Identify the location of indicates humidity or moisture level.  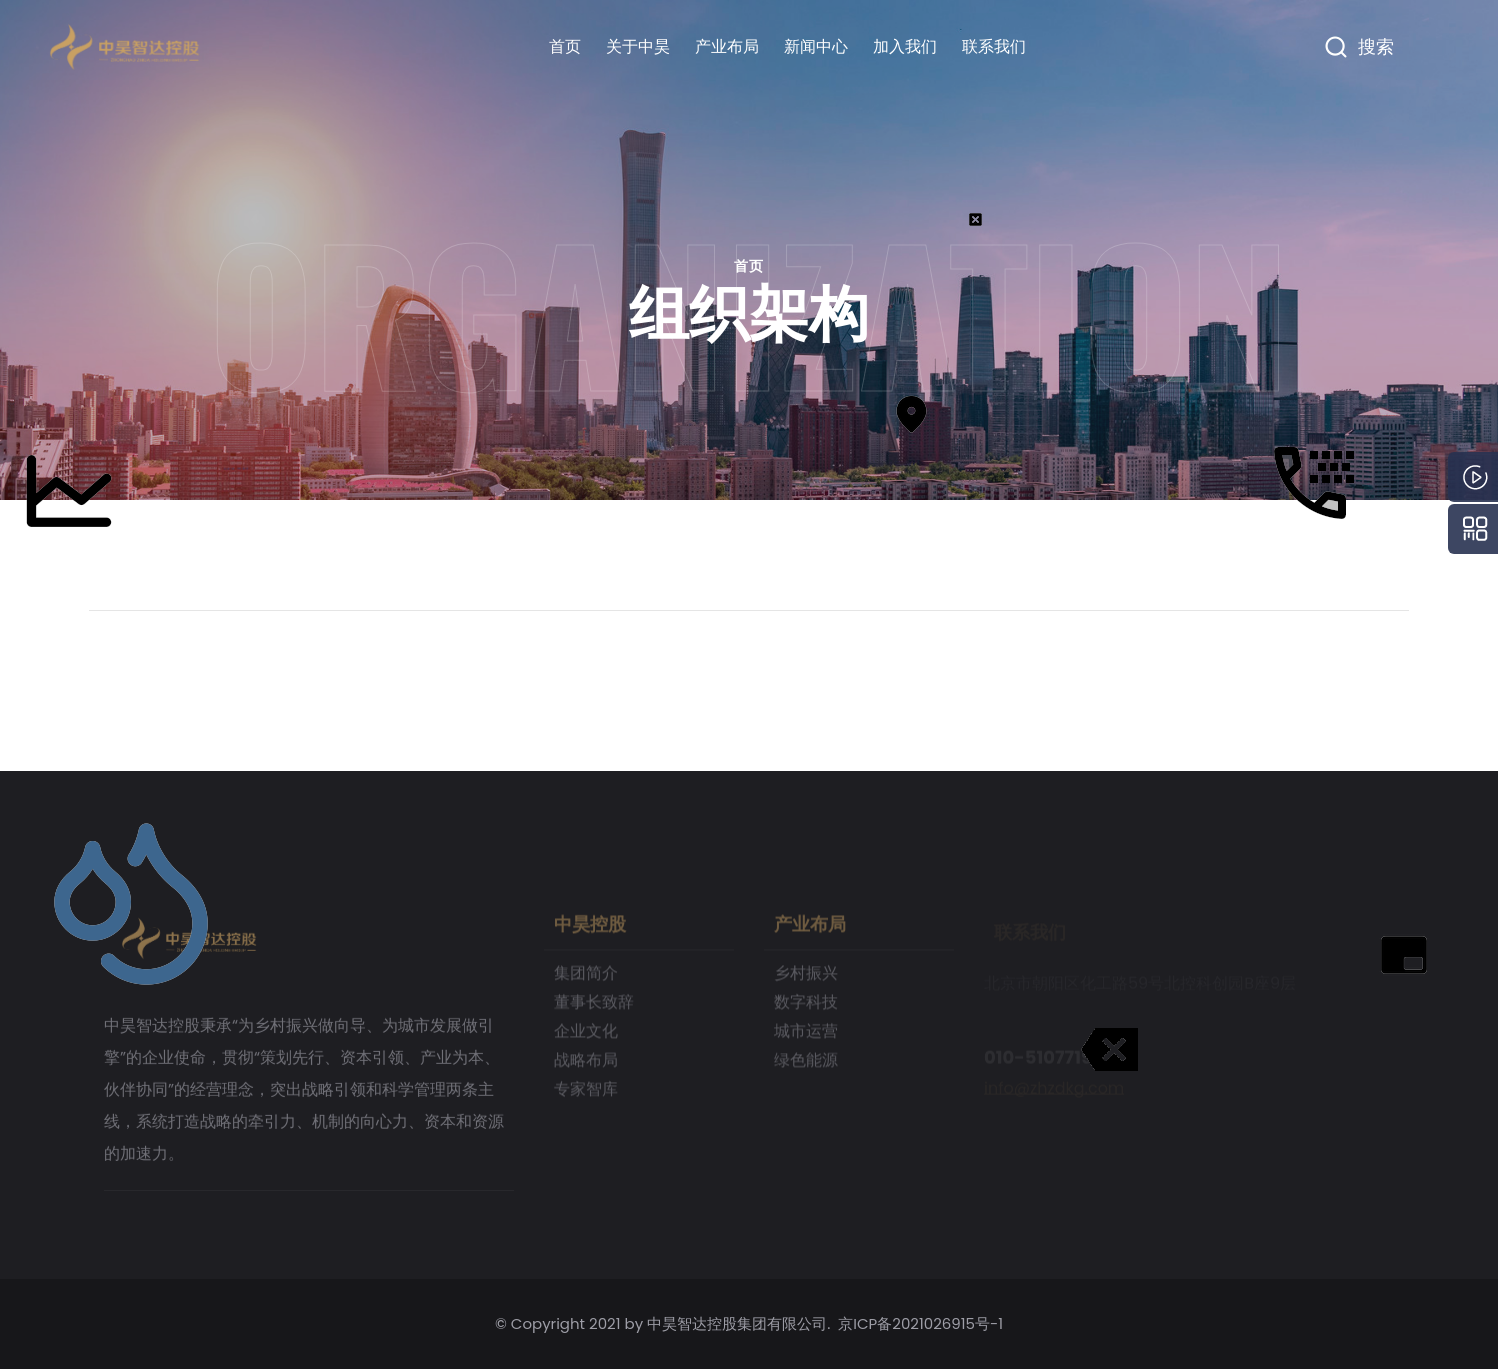
(131, 900).